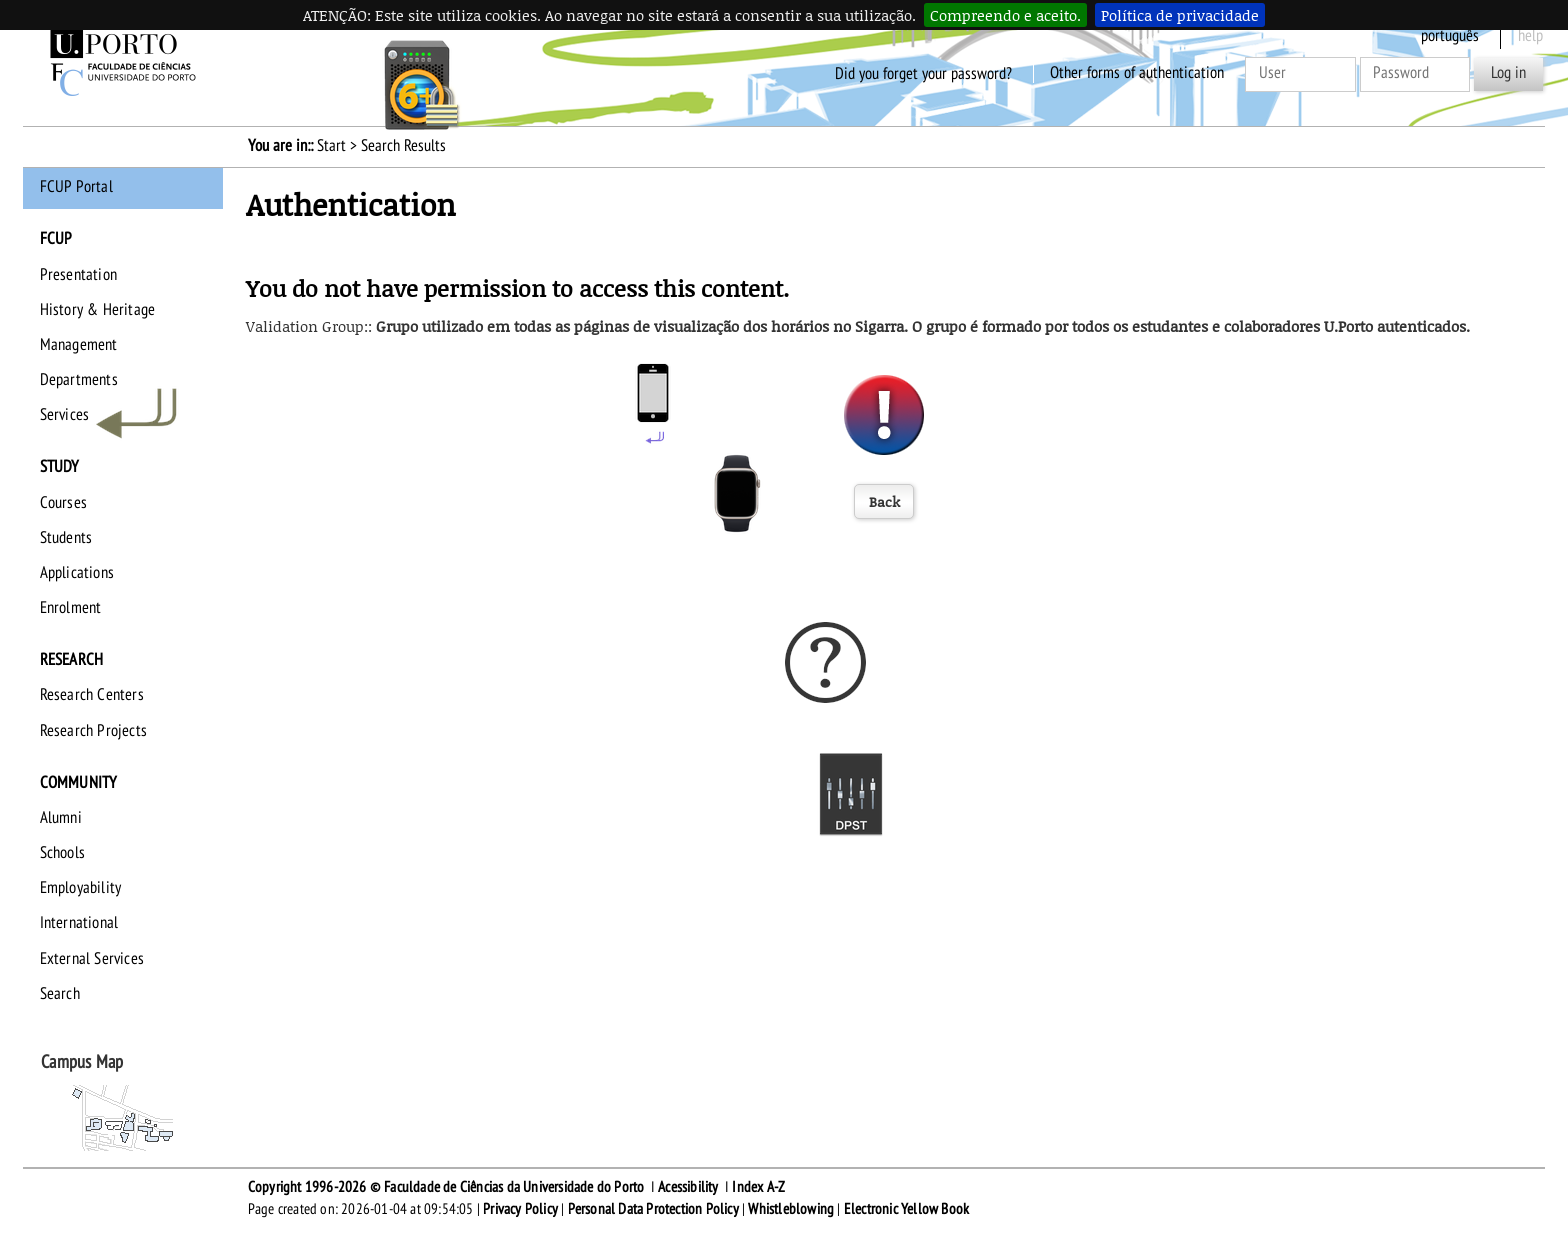 The image size is (1568, 1251). I want to click on open GarageBand audio mixing controls, so click(851, 796).